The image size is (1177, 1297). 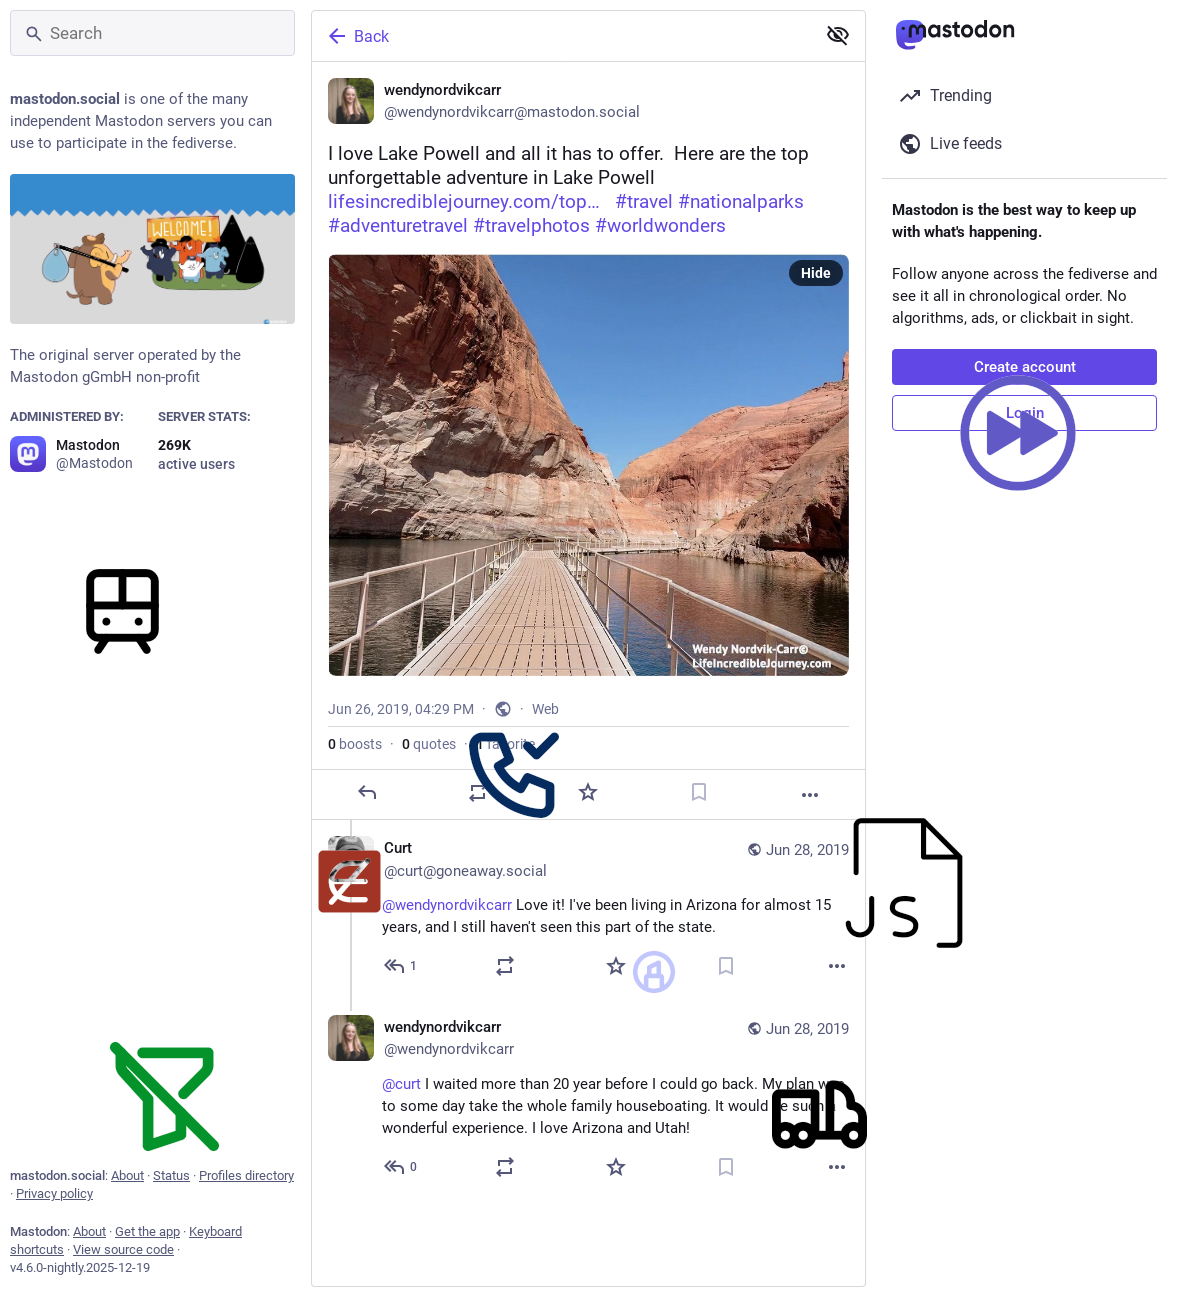 I want to click on call completed successfully, so click(x=514, y=773).